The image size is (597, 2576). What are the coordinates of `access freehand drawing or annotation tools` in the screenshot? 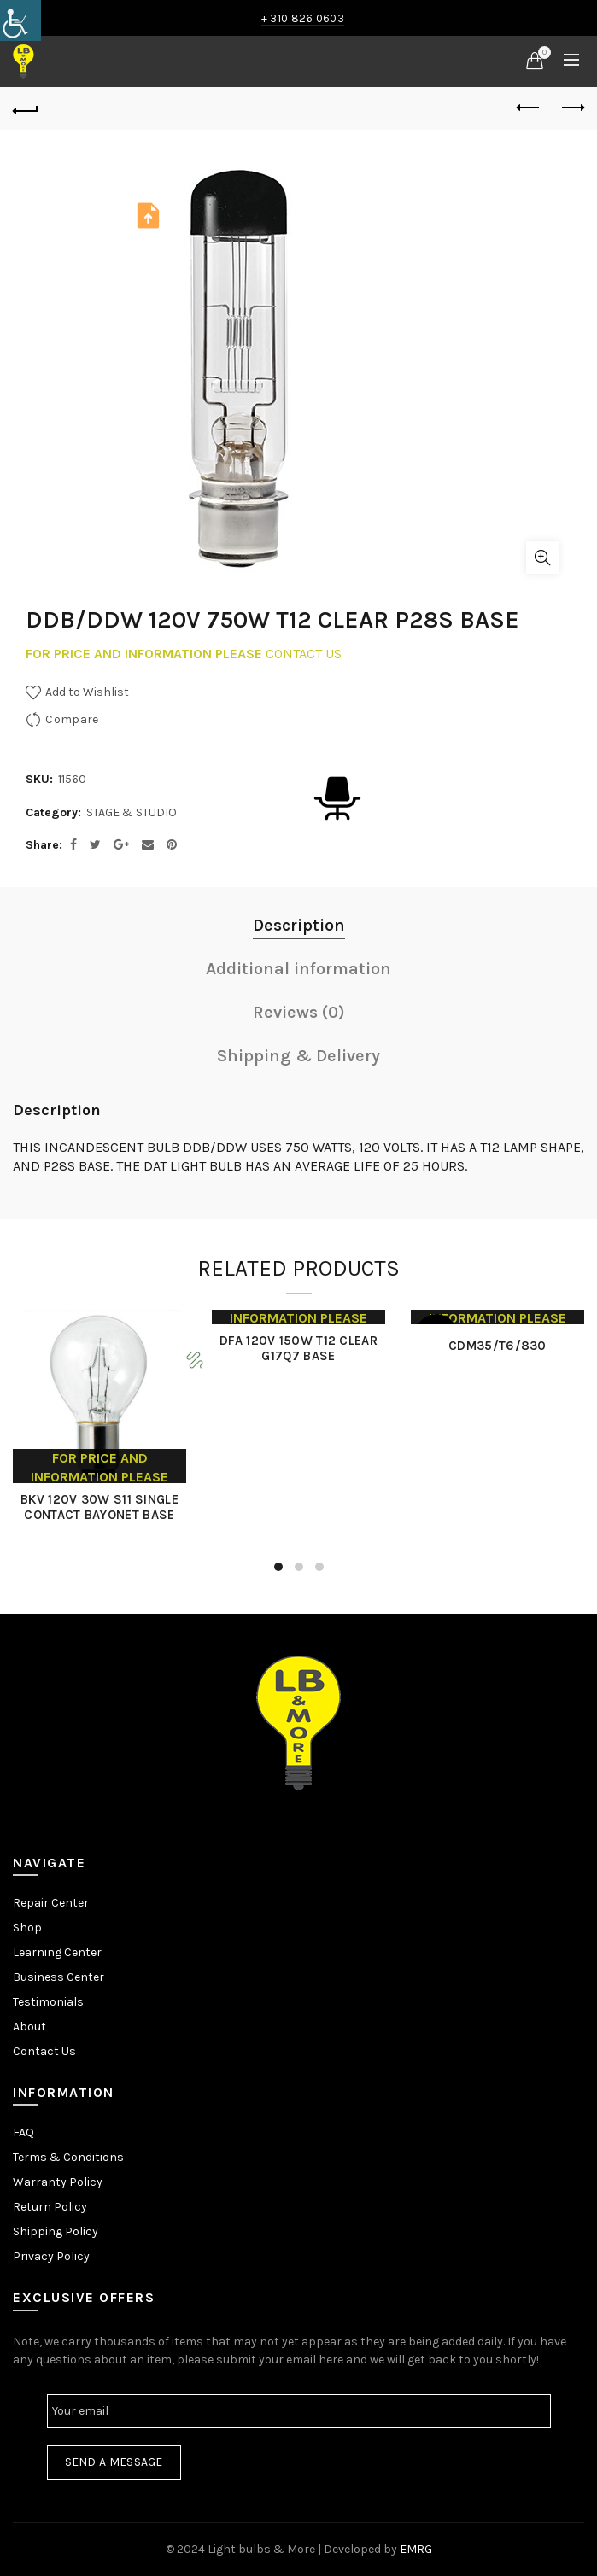 It's located at (195, 1360).